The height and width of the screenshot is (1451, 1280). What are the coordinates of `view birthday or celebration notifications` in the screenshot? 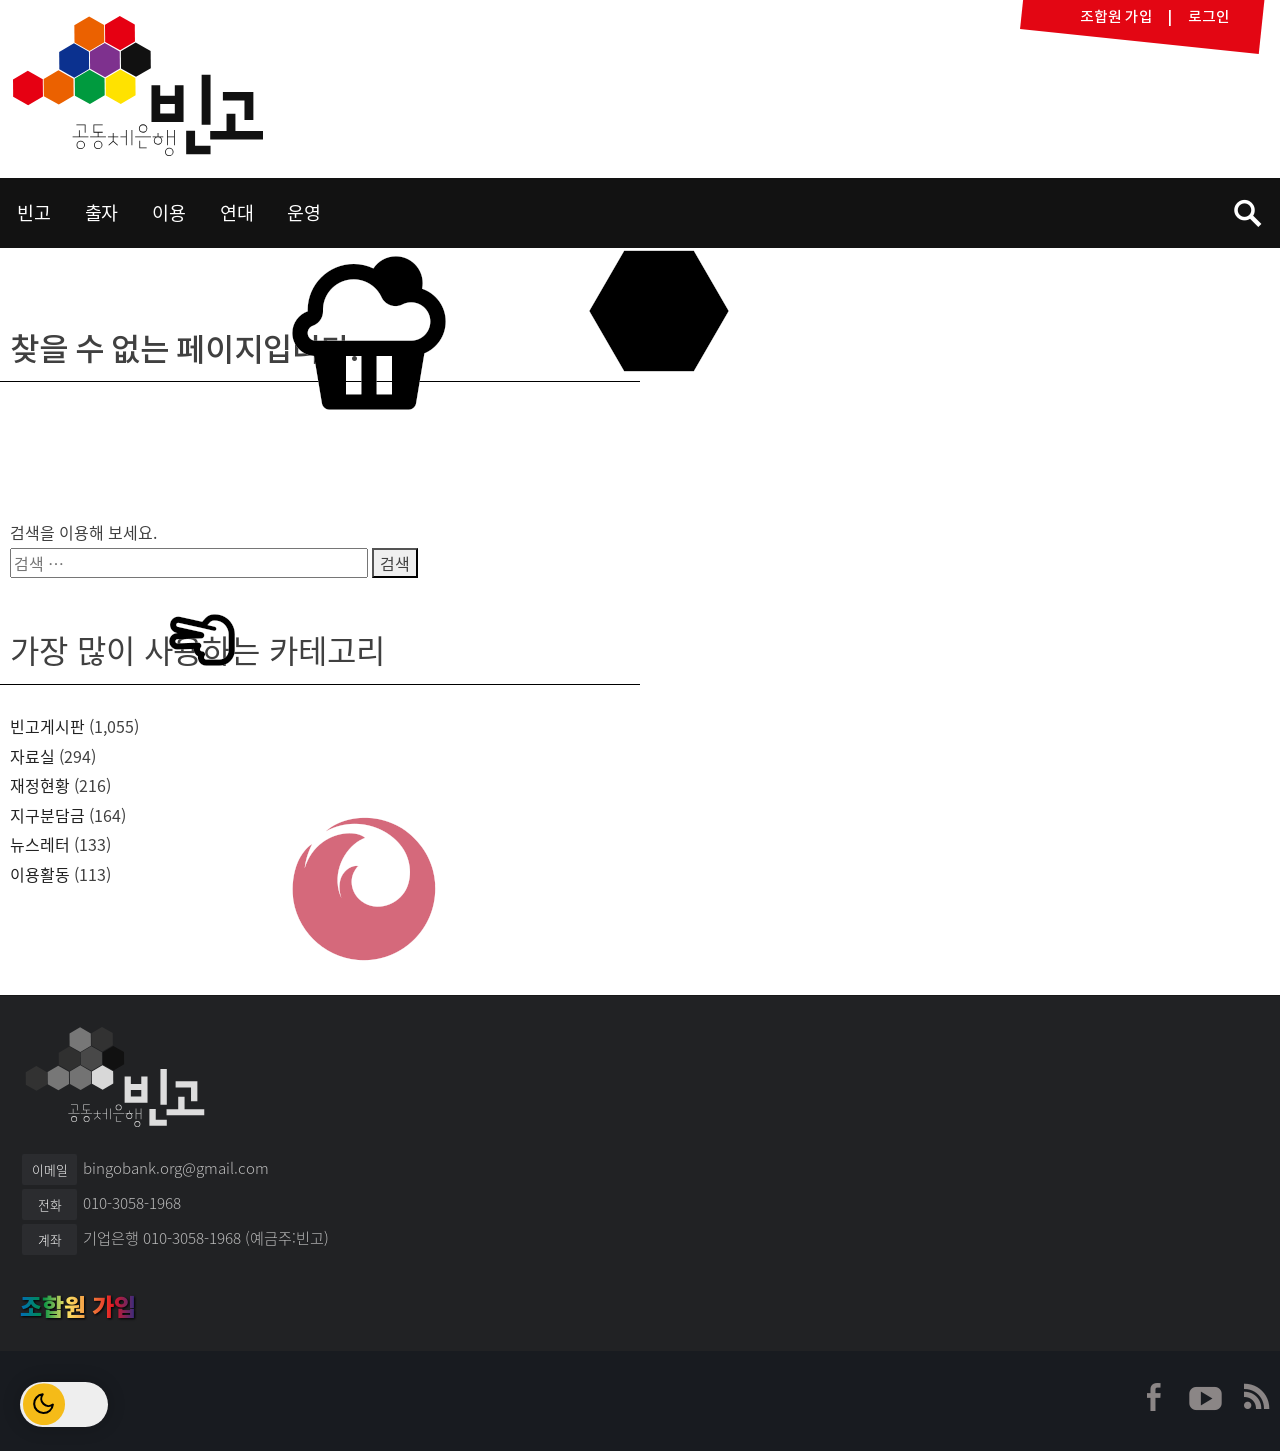 It's located at (369, 333).